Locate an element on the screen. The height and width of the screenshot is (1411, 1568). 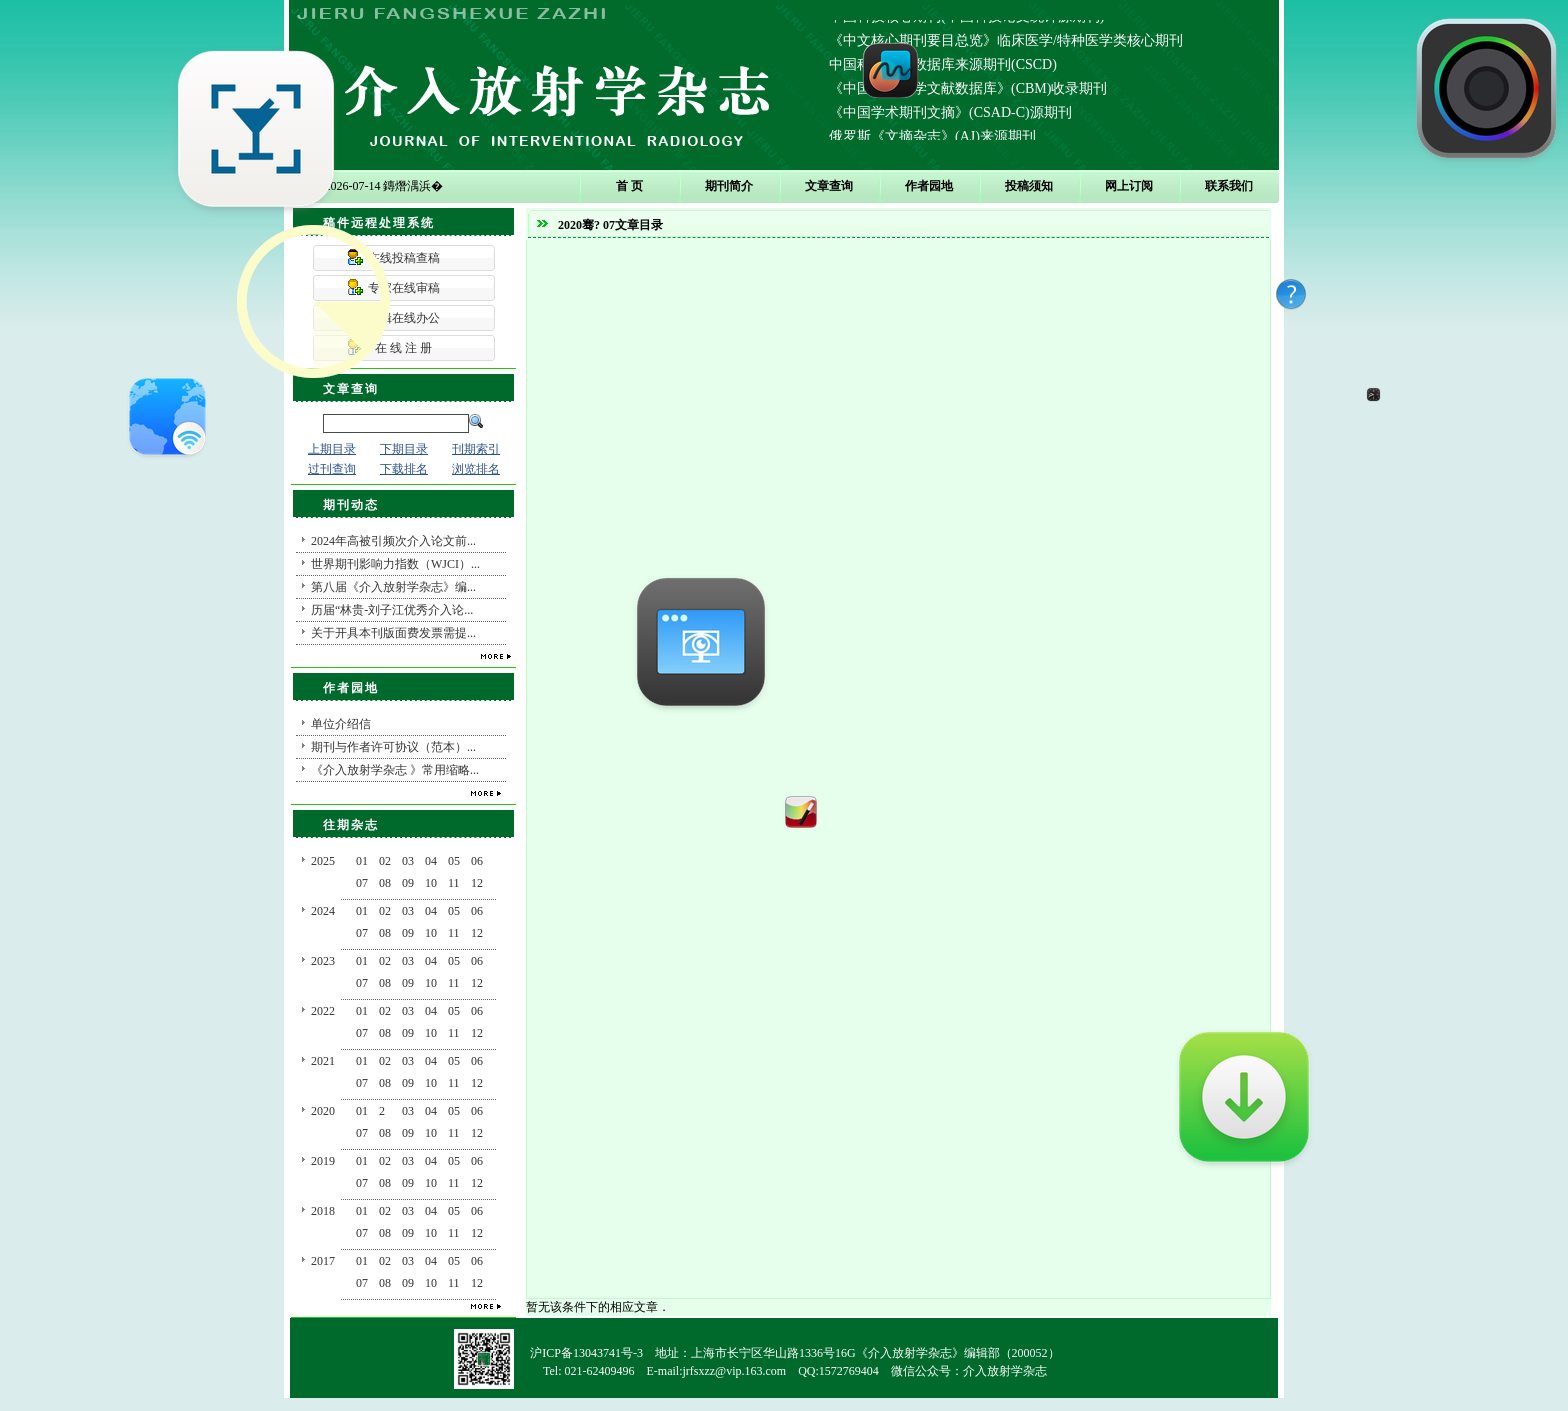
open uget download manager is located at coordinates (1244, 1097).